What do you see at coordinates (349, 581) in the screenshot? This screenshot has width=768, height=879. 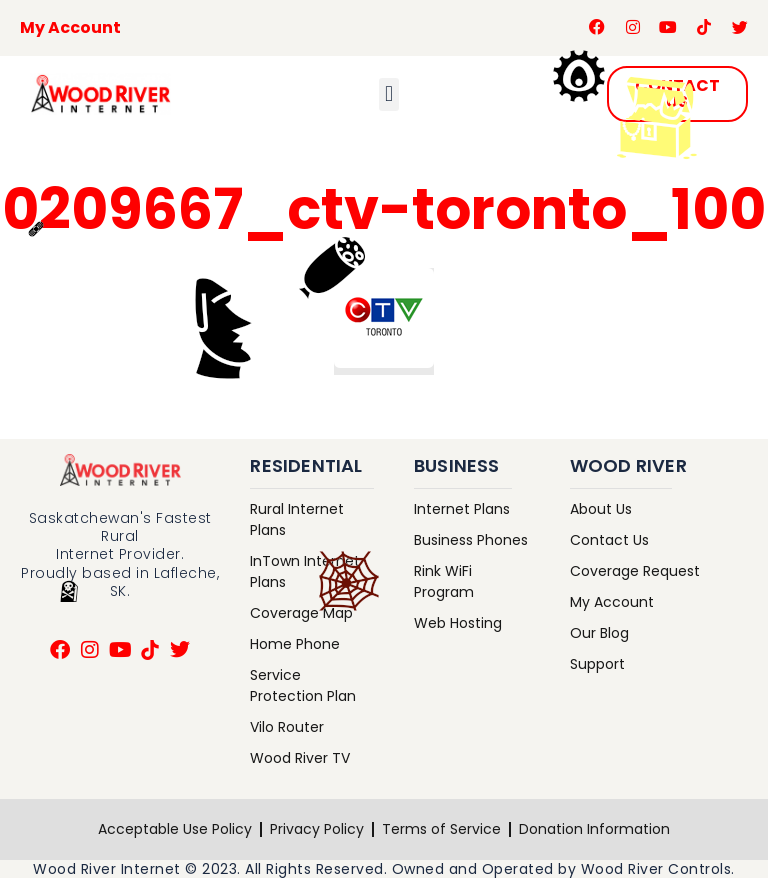 I see `indicates a spider or web-related game element` at bounding box center [349, 581].